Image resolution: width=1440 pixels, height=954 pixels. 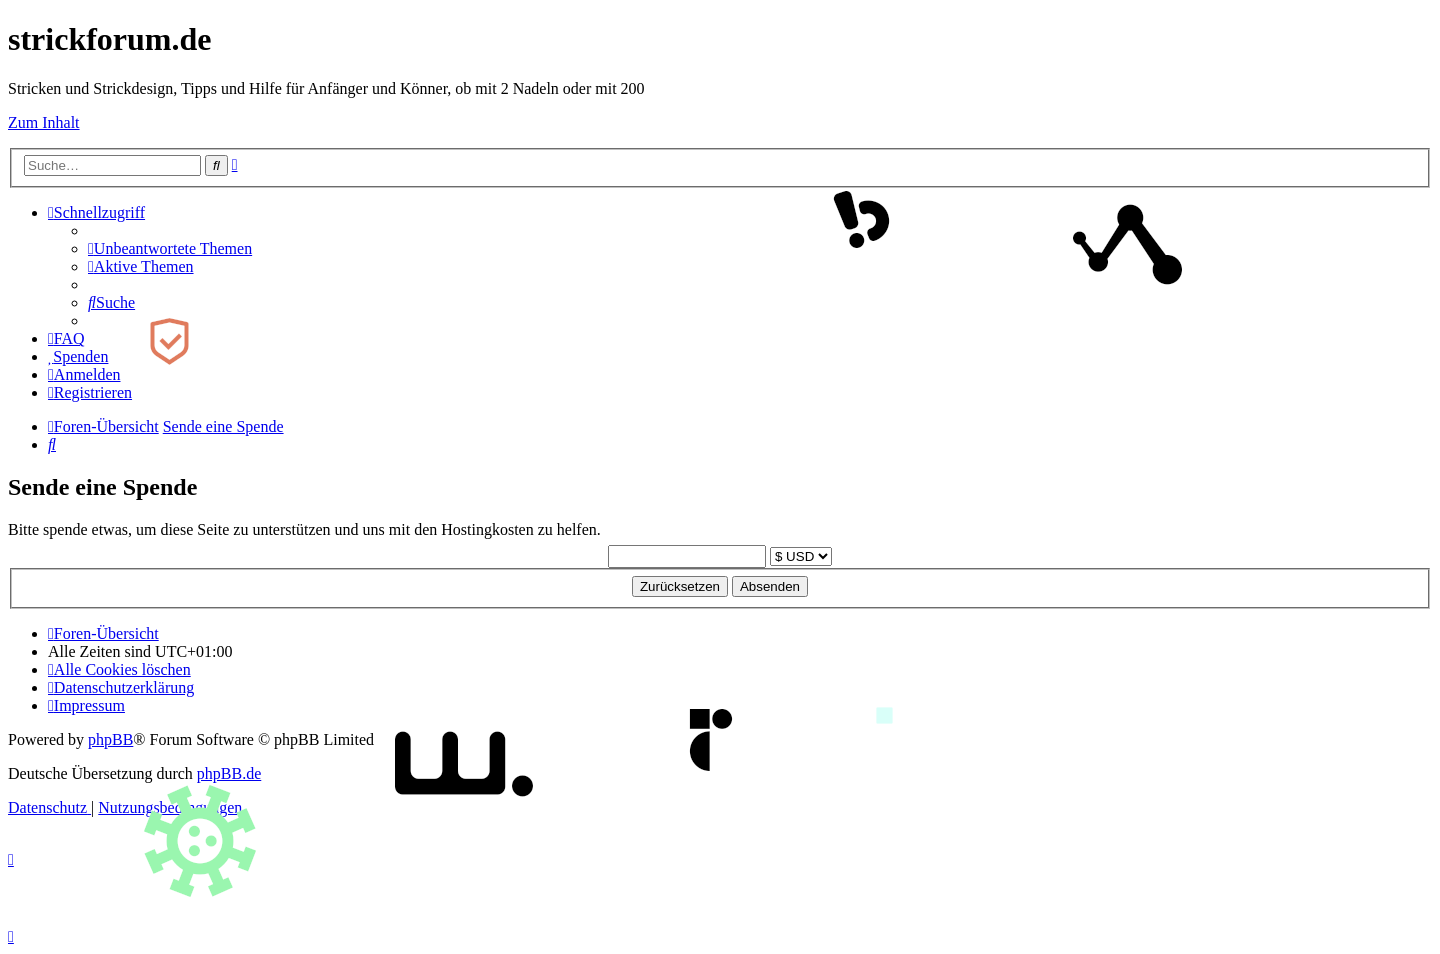 What do you see at coordinates (861, 219) in the screenshot?
I see `open the Bukalapak app` at bounding box center [861, 219].